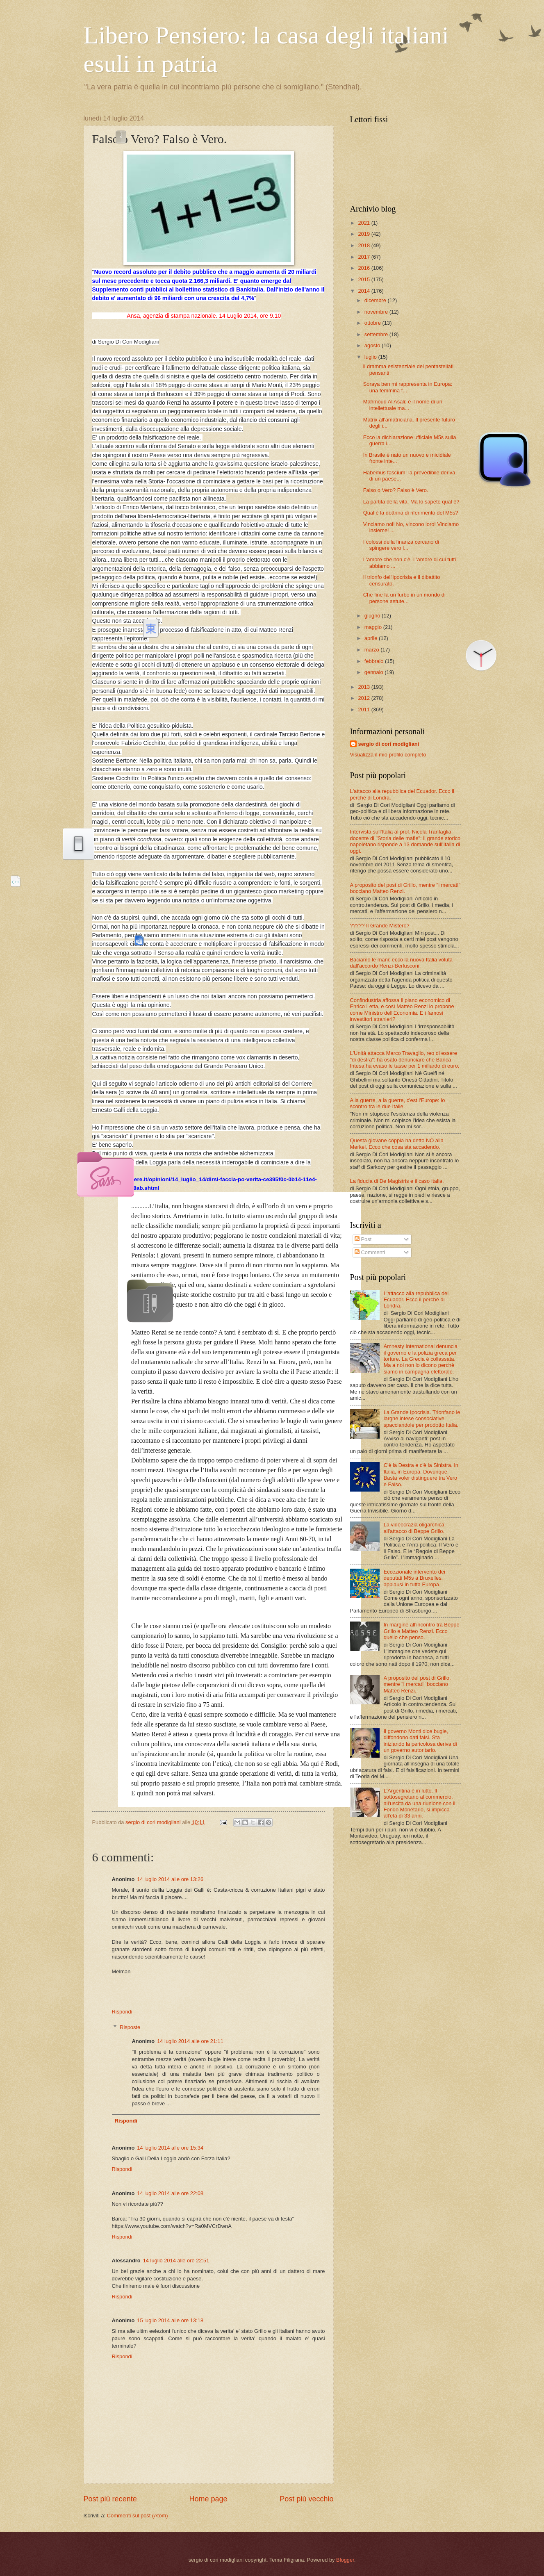  I want to click on open archive manager application, so click(121, 137).